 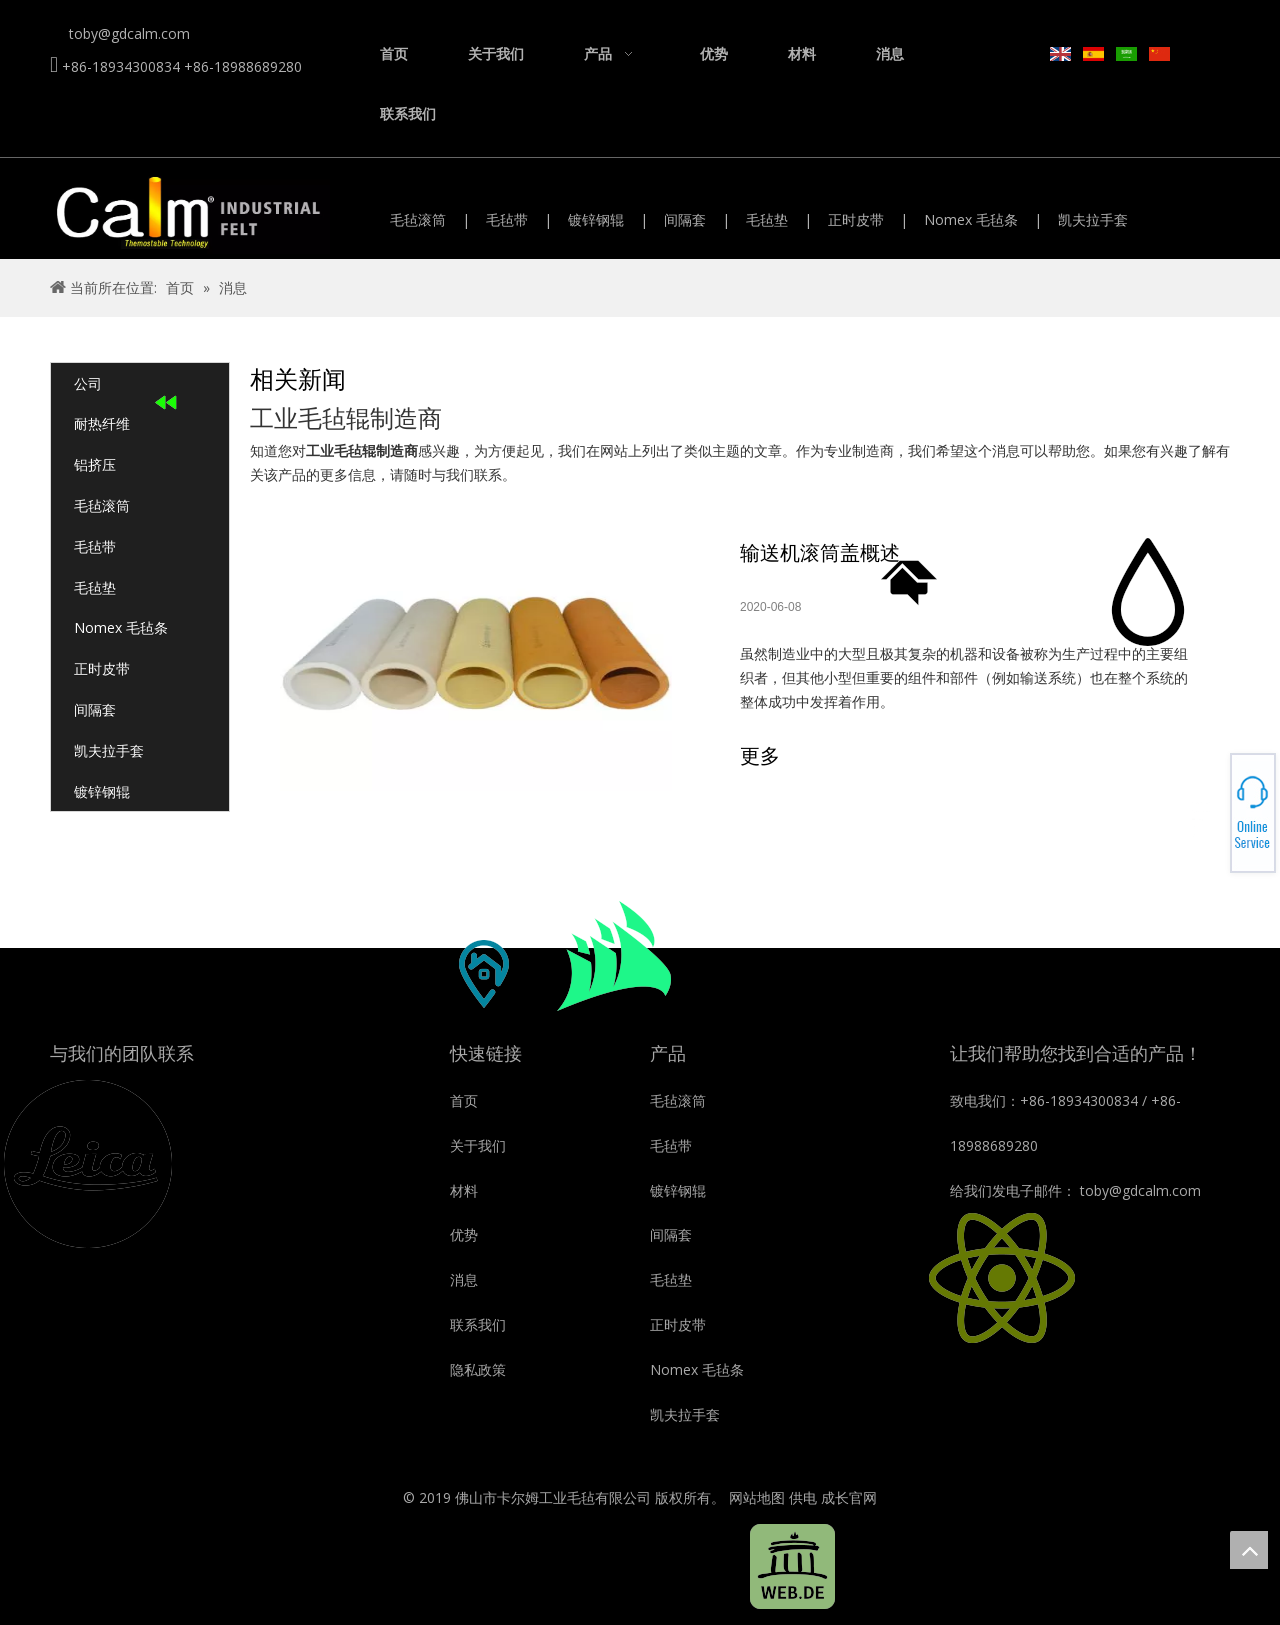 What do you see at coordinates (1002, 1278) in the screenshot?
I see `indicates a React.js application or component` at bounding box center [1002, 1278].